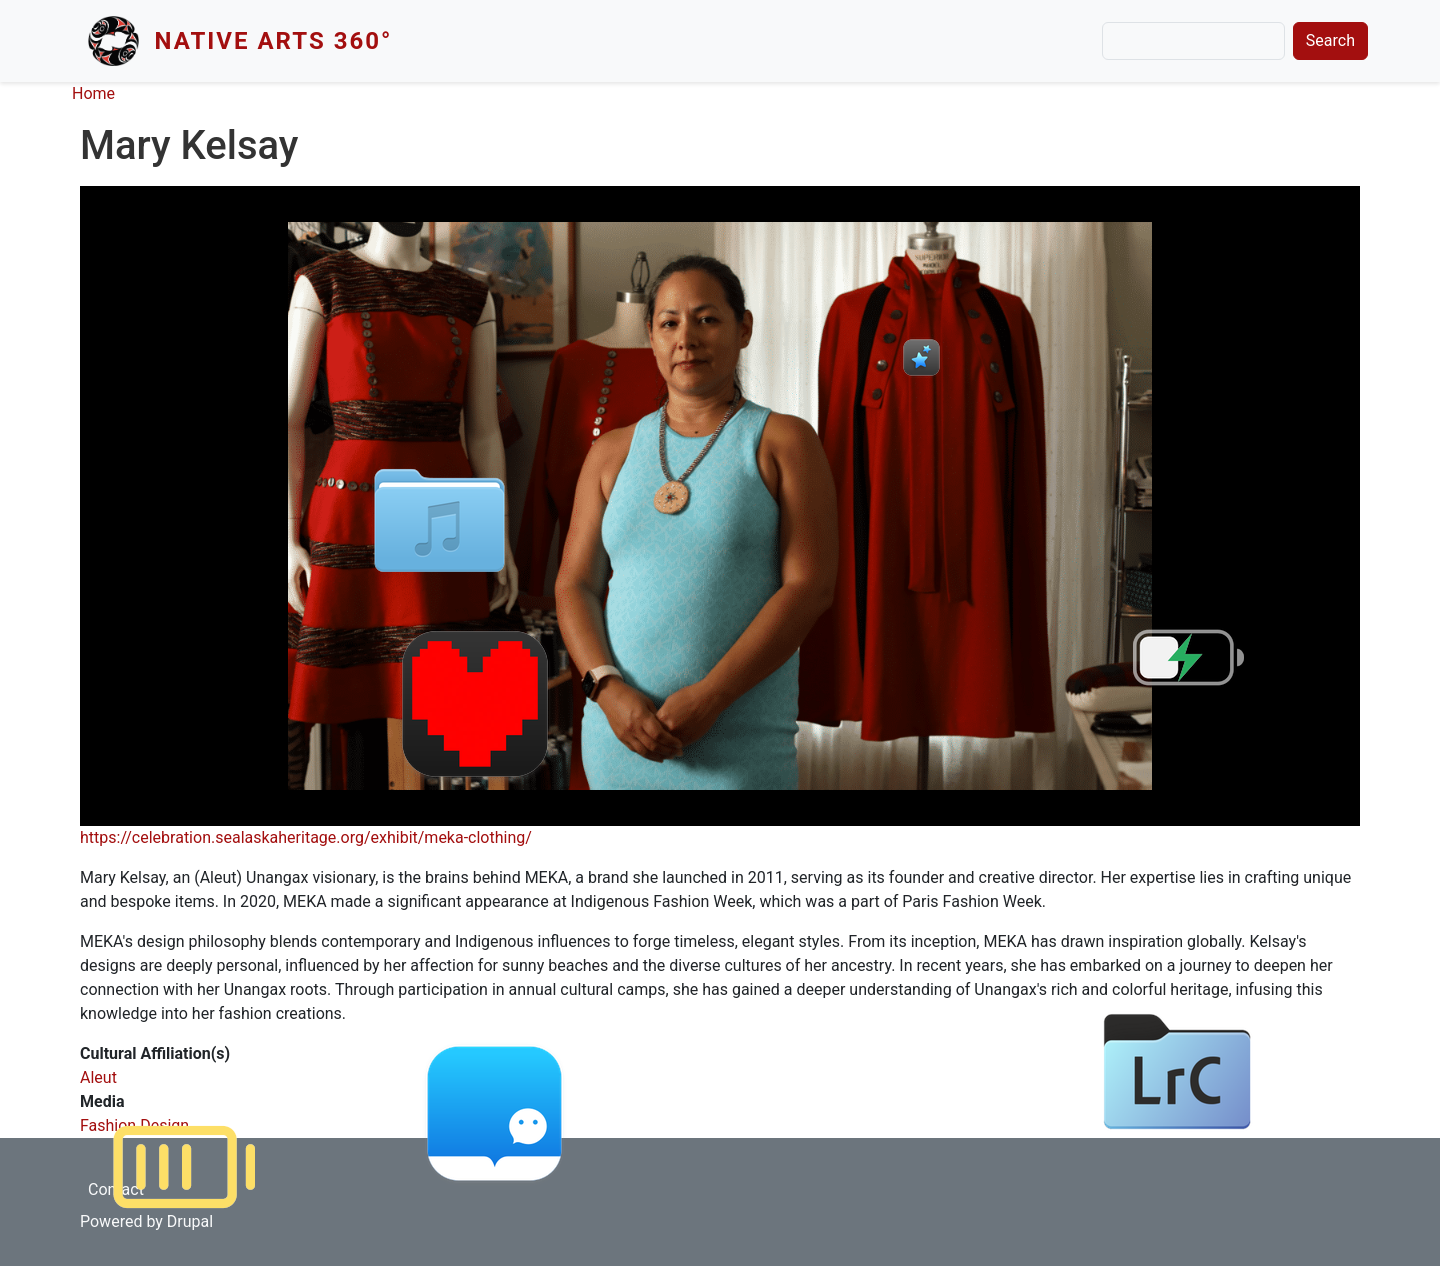  What do you see at coordinates (475, 704) in the screenshot?
I see `launch undertale` at bounding box center [475, 704].